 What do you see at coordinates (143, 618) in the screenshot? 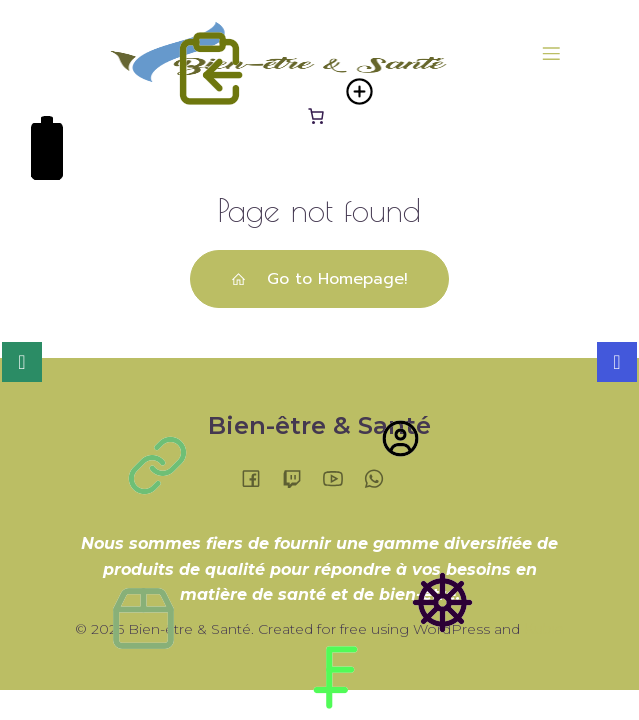
I see `view package or shipment details` at bounding box center [143, 618].